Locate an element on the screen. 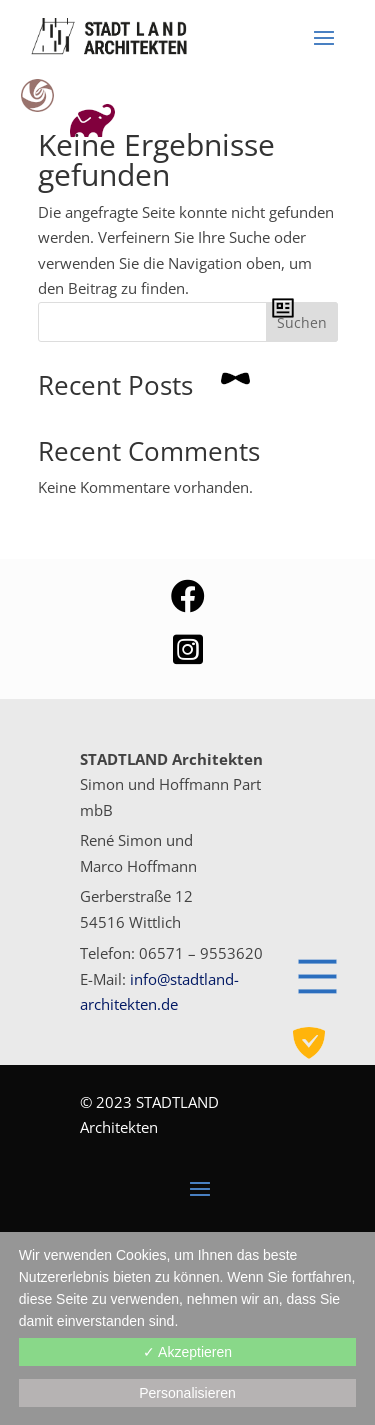 This screenshot has width=375, height=1425. jhipster application framework logo is located at coordinates (235, 378).